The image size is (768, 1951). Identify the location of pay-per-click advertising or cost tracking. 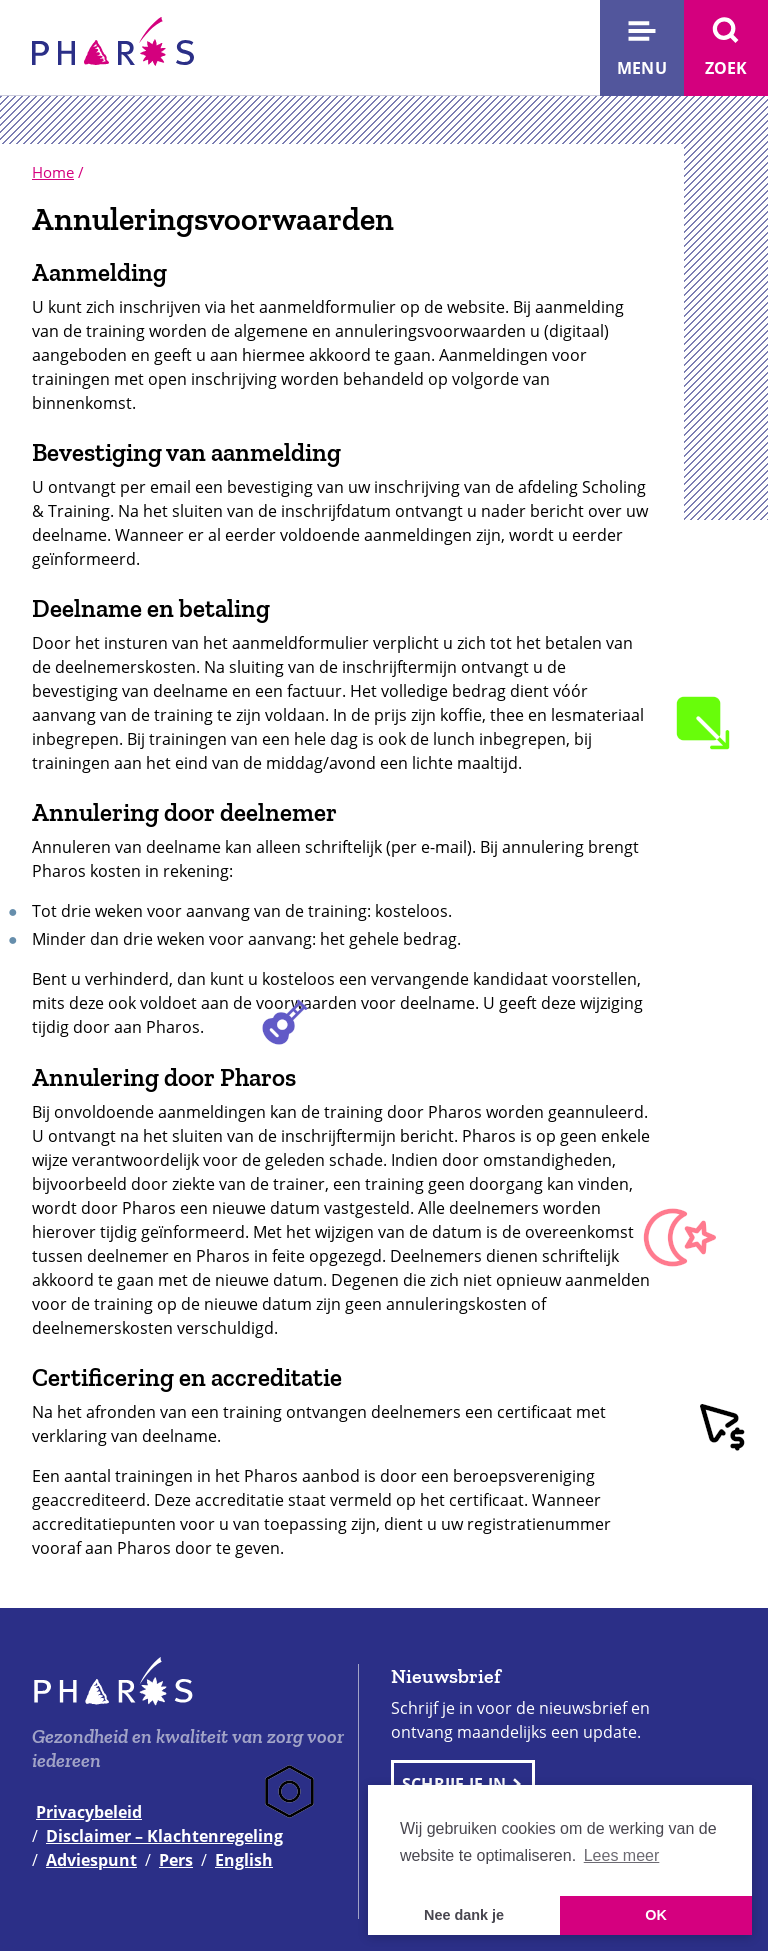
(721, 1425).